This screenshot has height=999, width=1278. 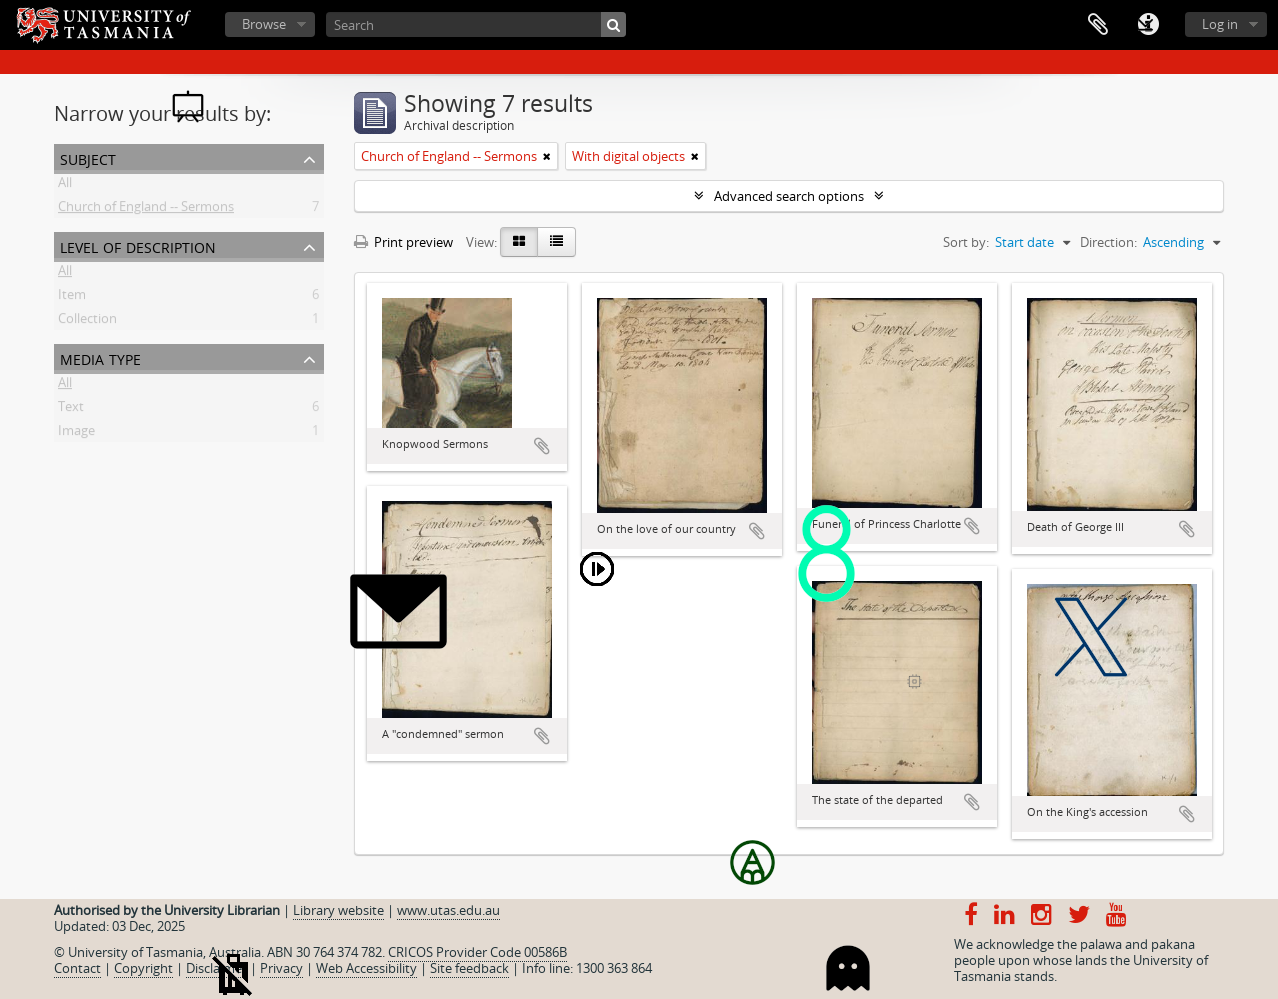 What do you see at coordinates (848, 969) in the screenshot?
I see `toggle ghost mode or invisible status` at bounding box center [848, 969].